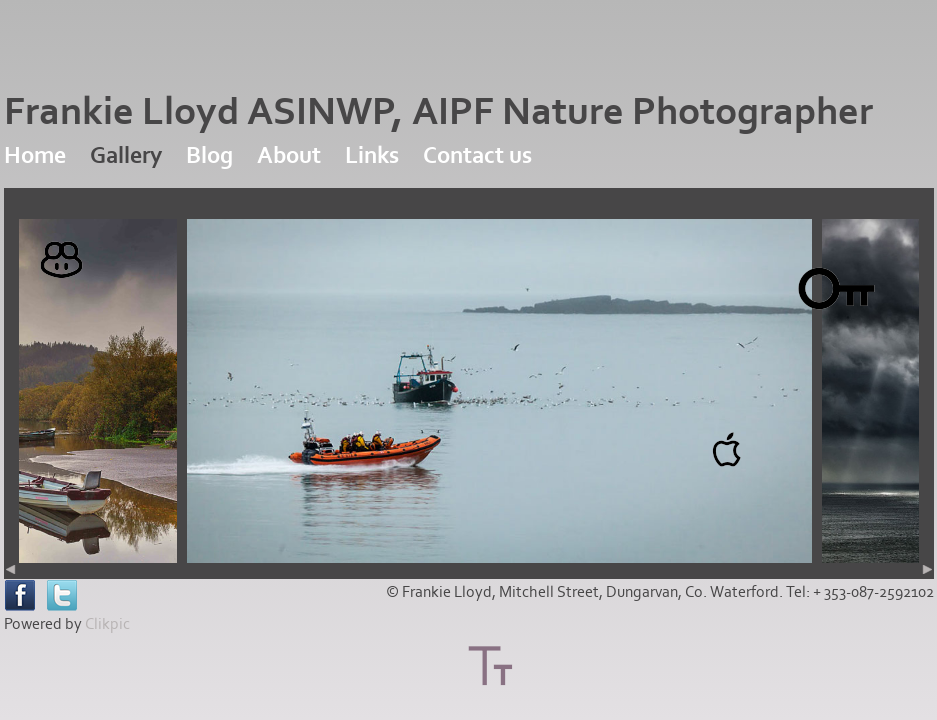  Describe the element at coordinates (61, 259) in the screenshot. I see `open microsoft copilot ai assistant` at that location.